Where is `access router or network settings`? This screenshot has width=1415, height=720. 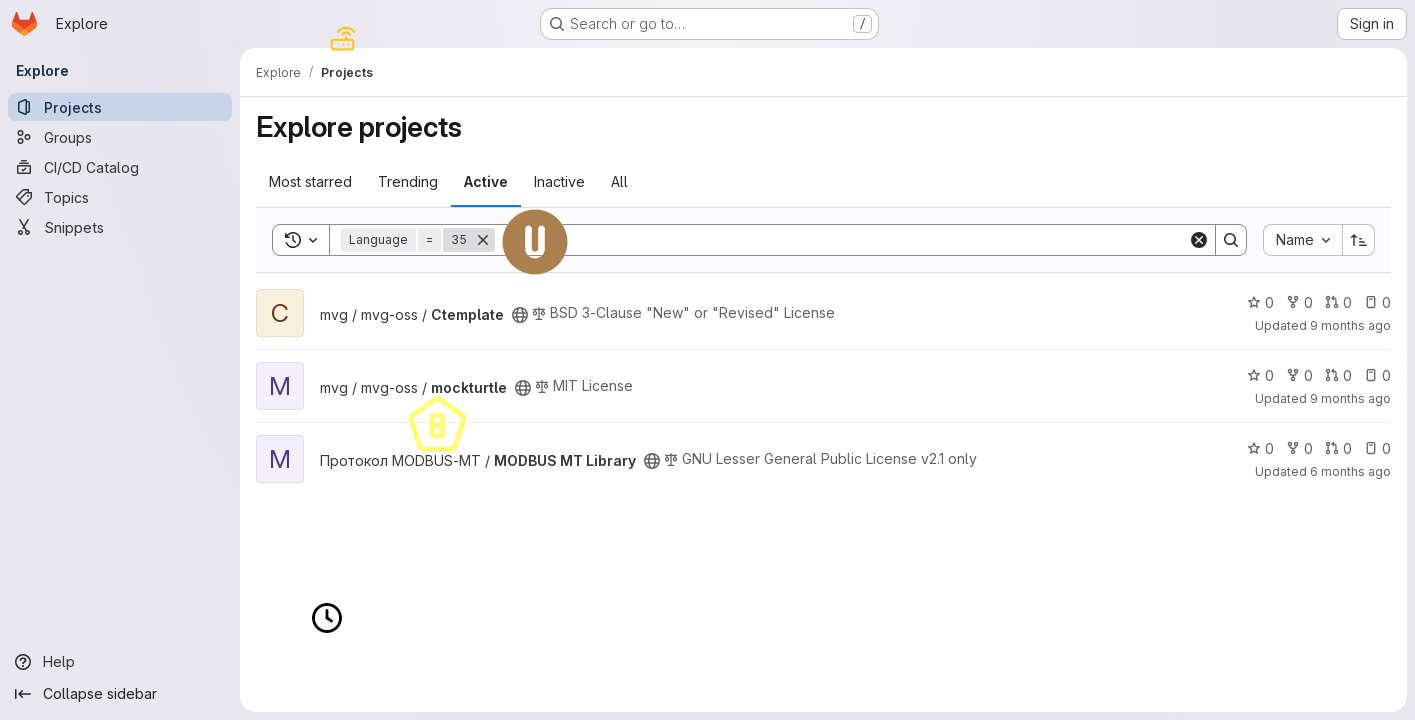 access router or network settings is located at coordinates (342, 38).